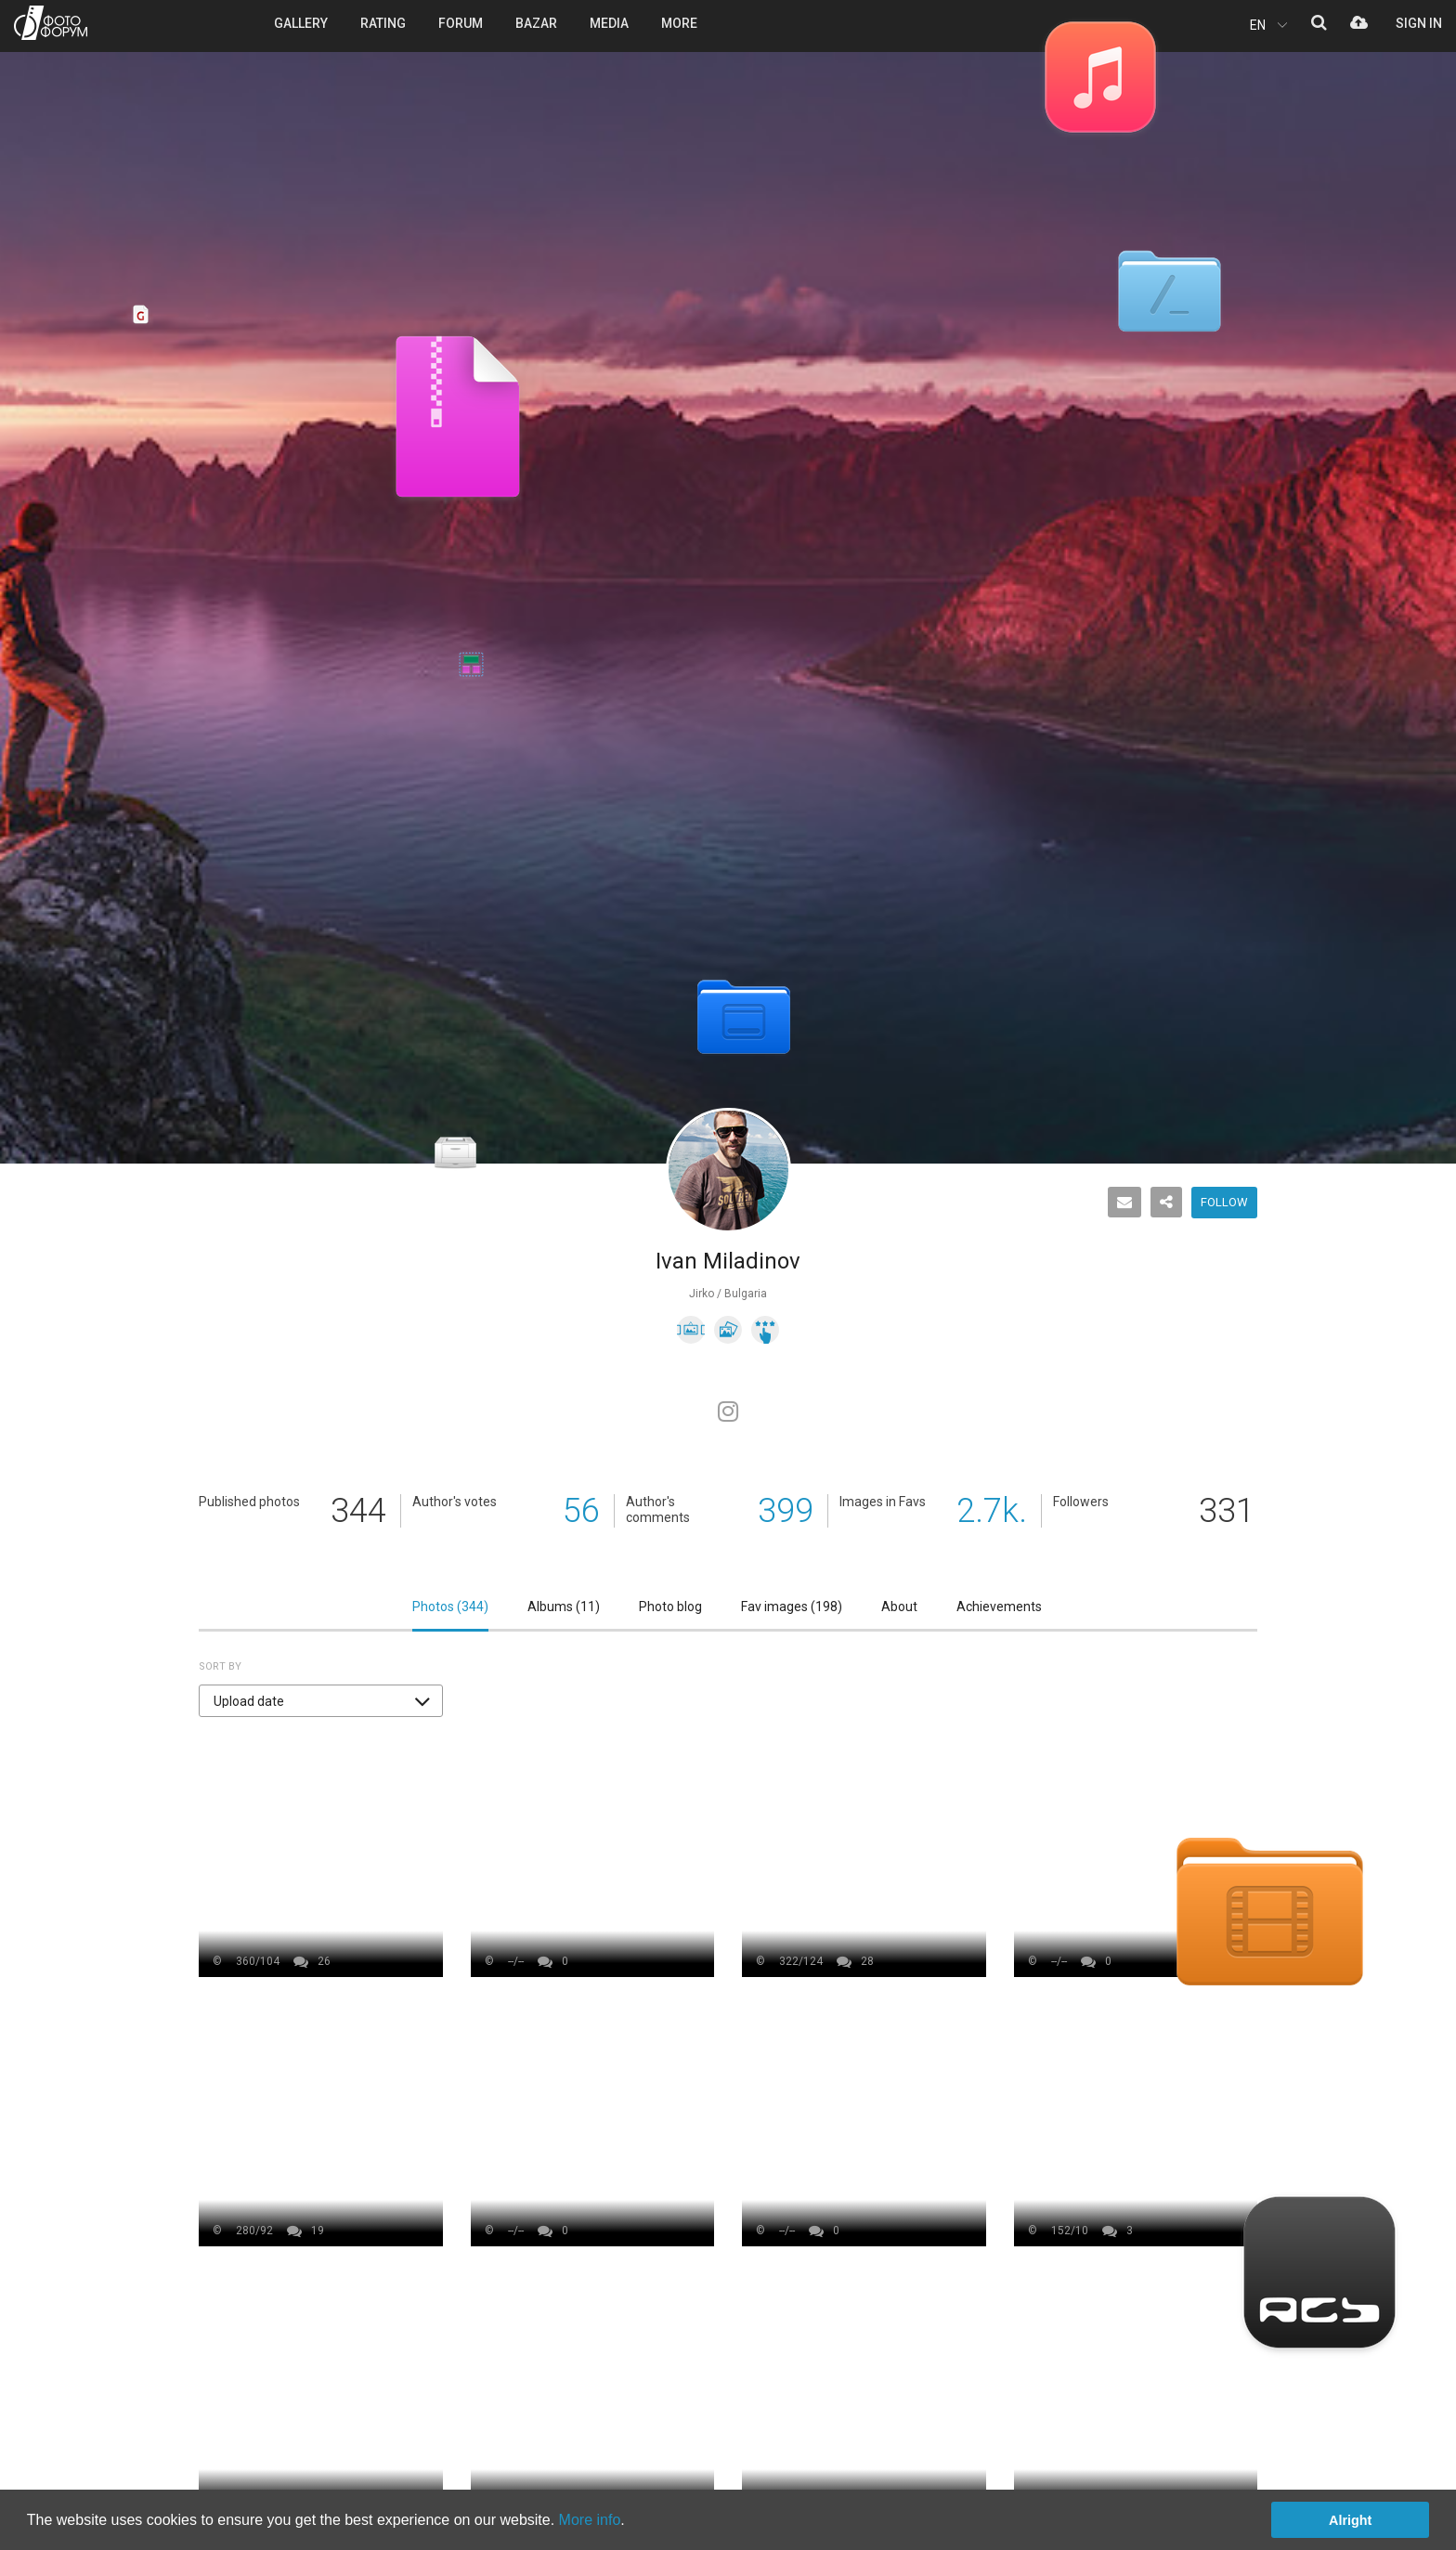 The height and width of the screenshot is (2550, 1456). I want to click on access the root directory, so click(1169, 291).